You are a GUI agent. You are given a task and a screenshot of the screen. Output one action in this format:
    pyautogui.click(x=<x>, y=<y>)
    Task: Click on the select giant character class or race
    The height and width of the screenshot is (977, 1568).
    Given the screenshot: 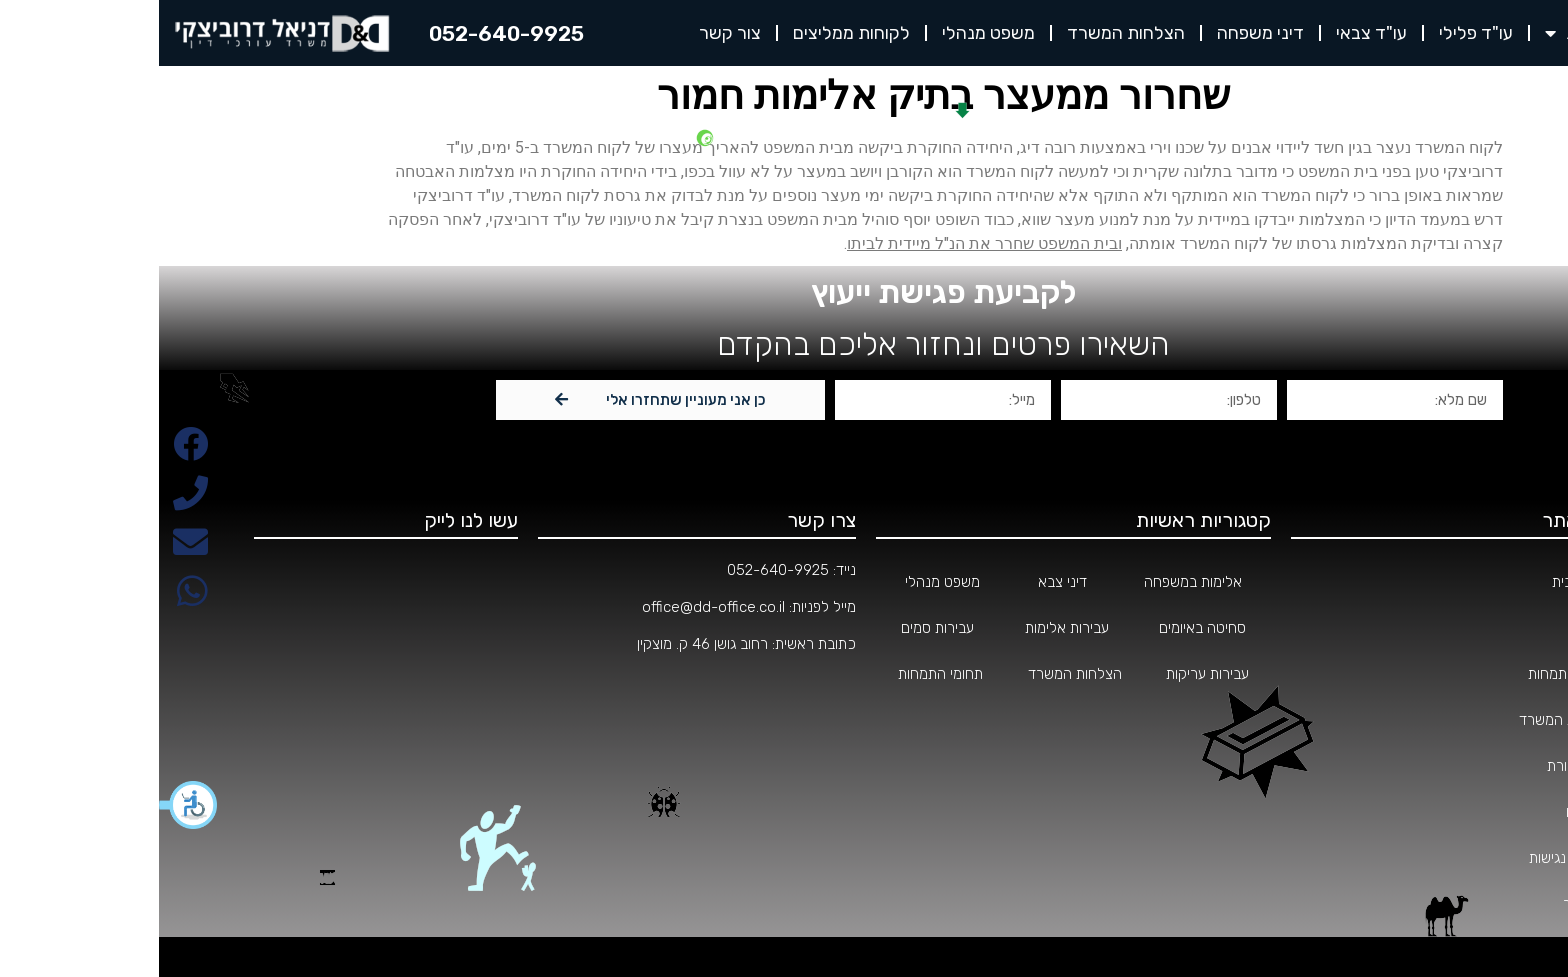 What is the action you would take?
    pyautogui.click(x=498, y=848)
    